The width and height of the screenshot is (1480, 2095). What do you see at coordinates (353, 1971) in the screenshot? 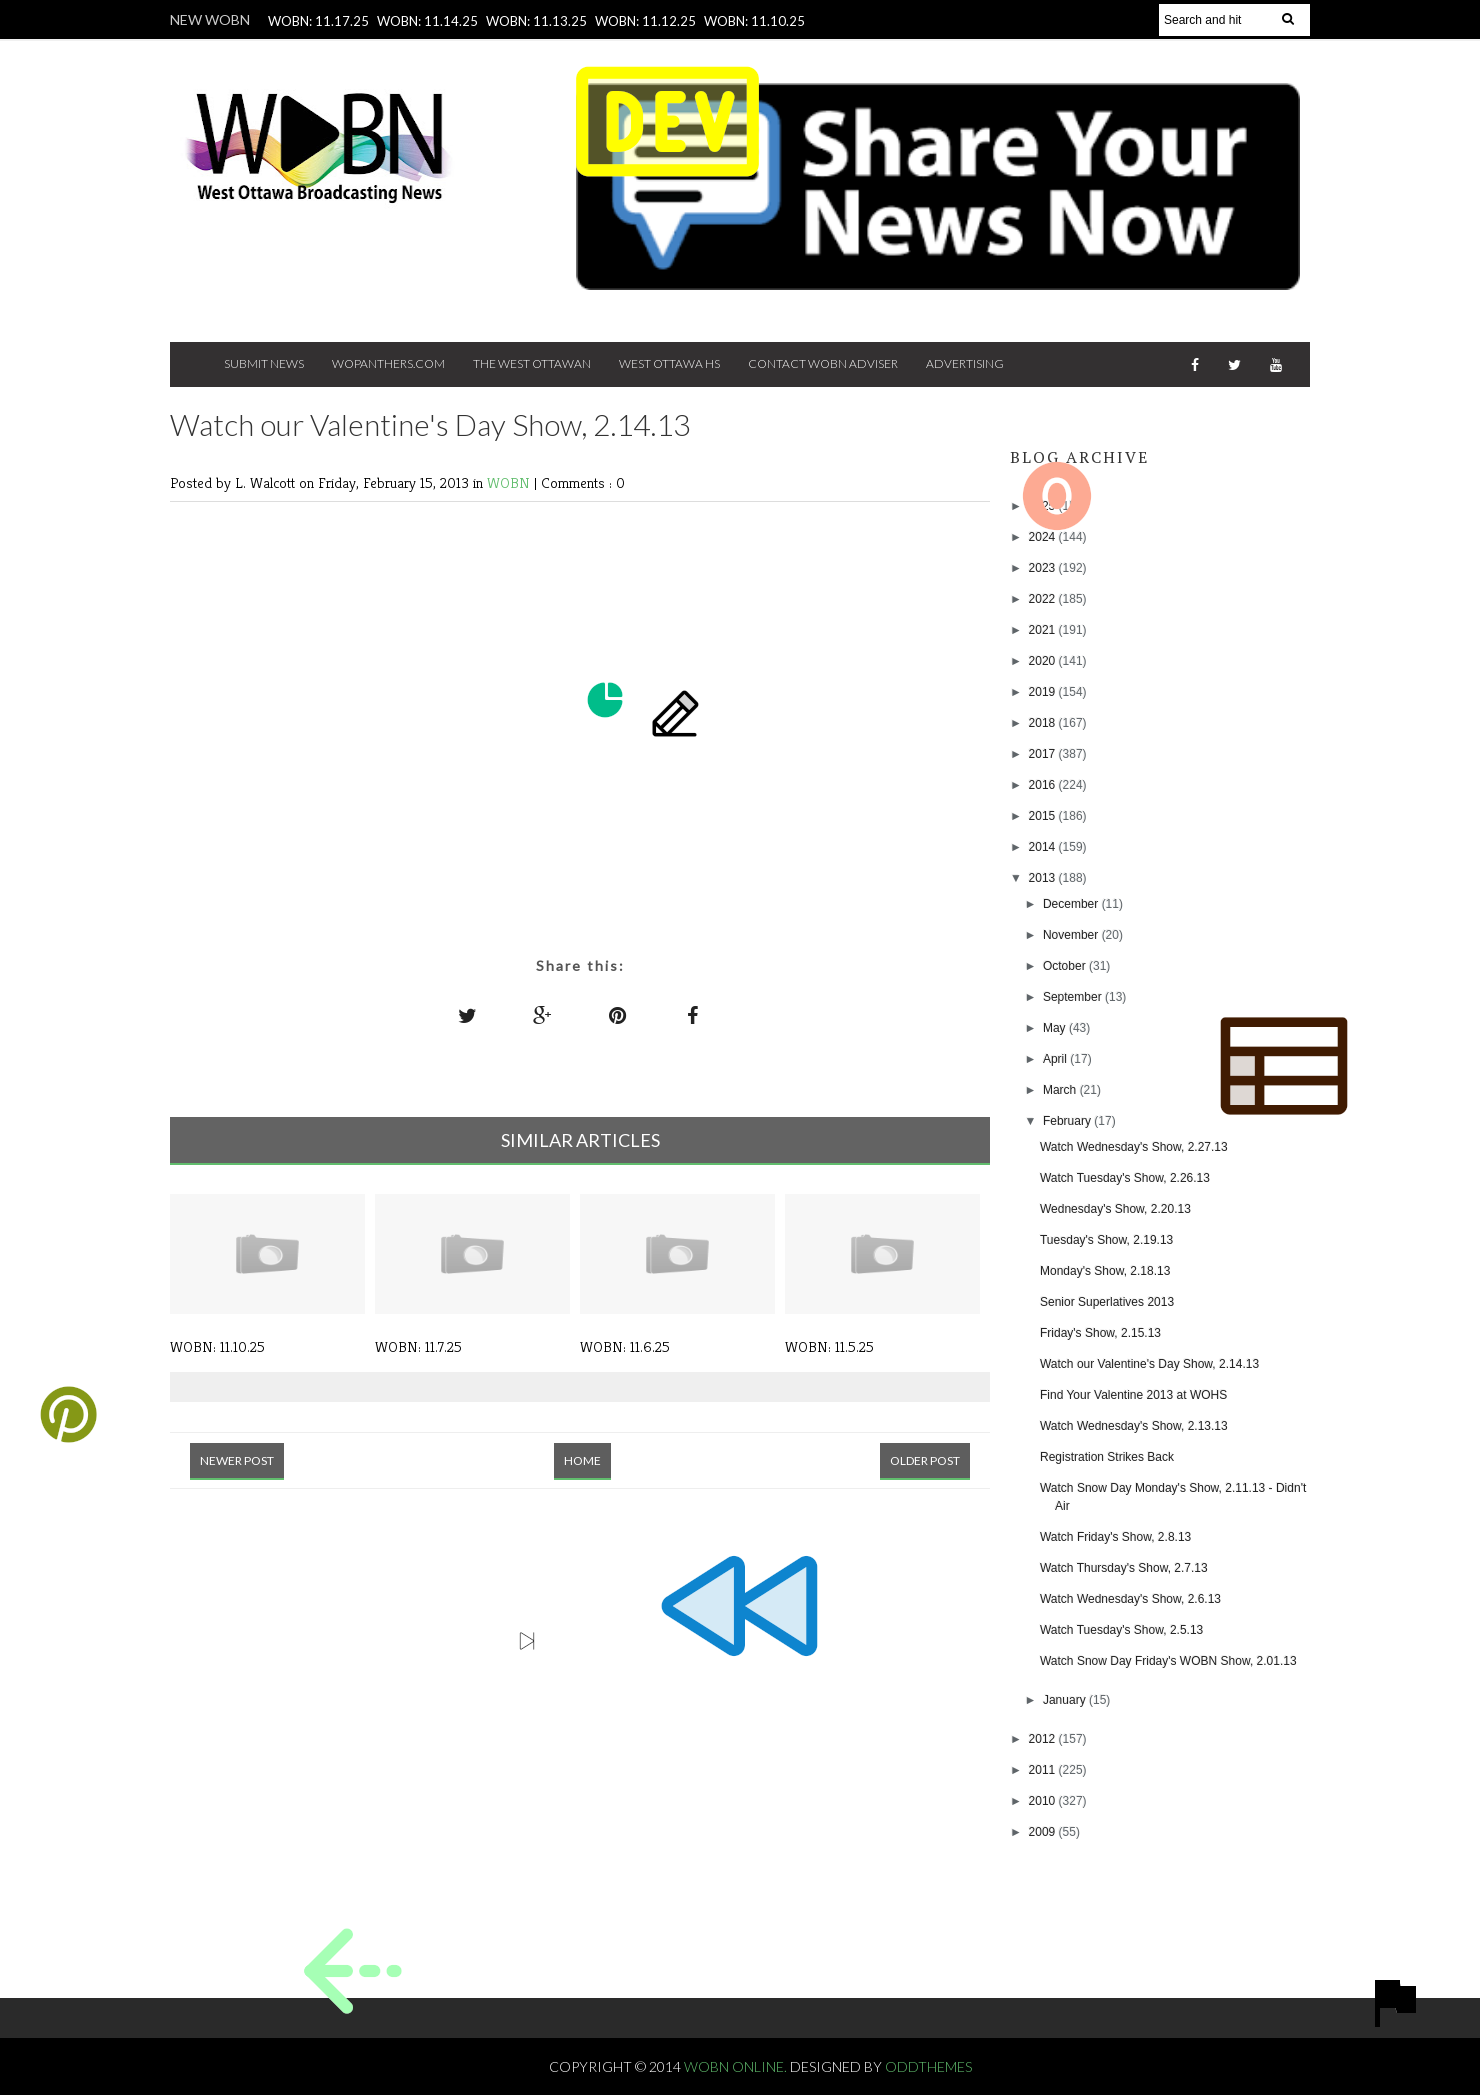
I see `go back with unsaved progress` at bounding box center [353, 1971].